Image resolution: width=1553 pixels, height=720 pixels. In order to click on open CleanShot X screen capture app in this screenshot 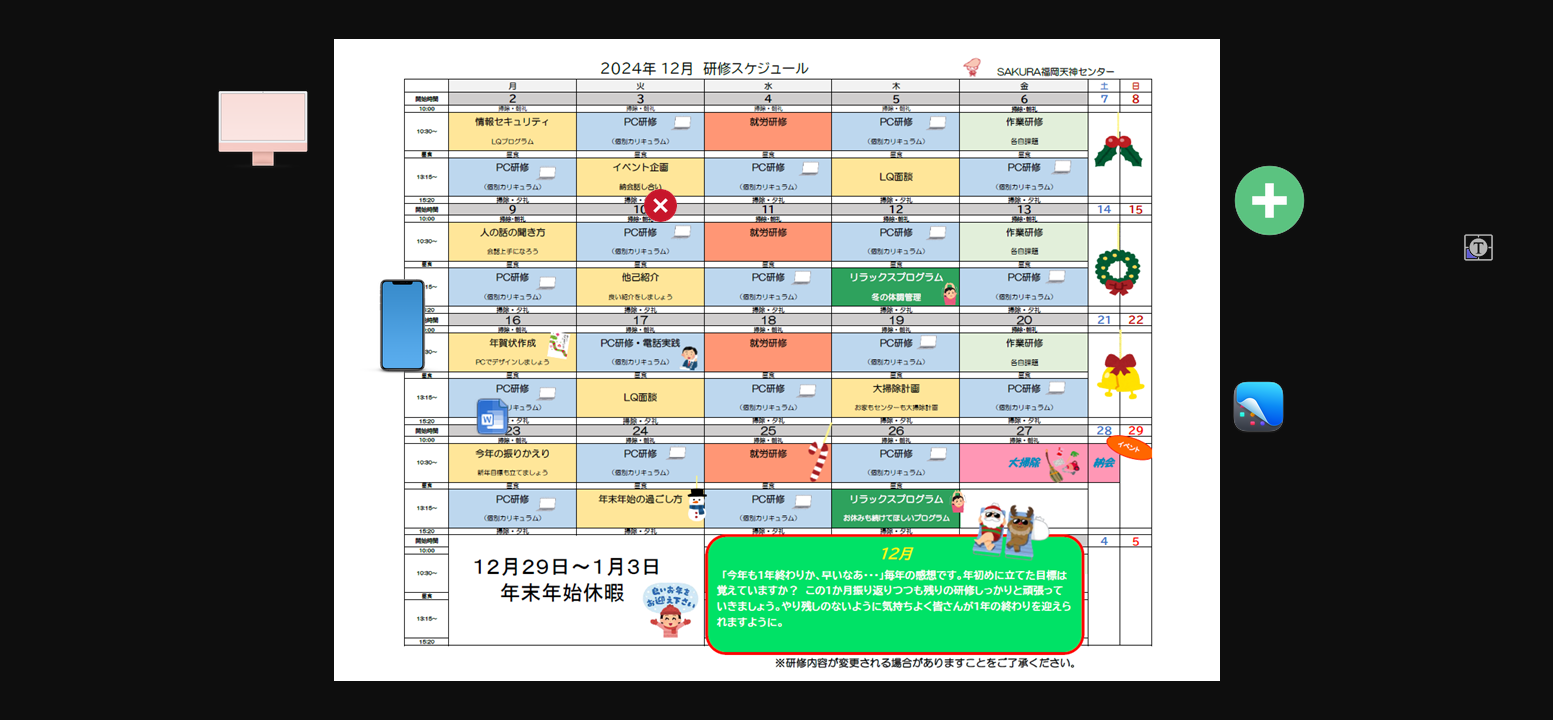, I will do `click(1258, 406)`.